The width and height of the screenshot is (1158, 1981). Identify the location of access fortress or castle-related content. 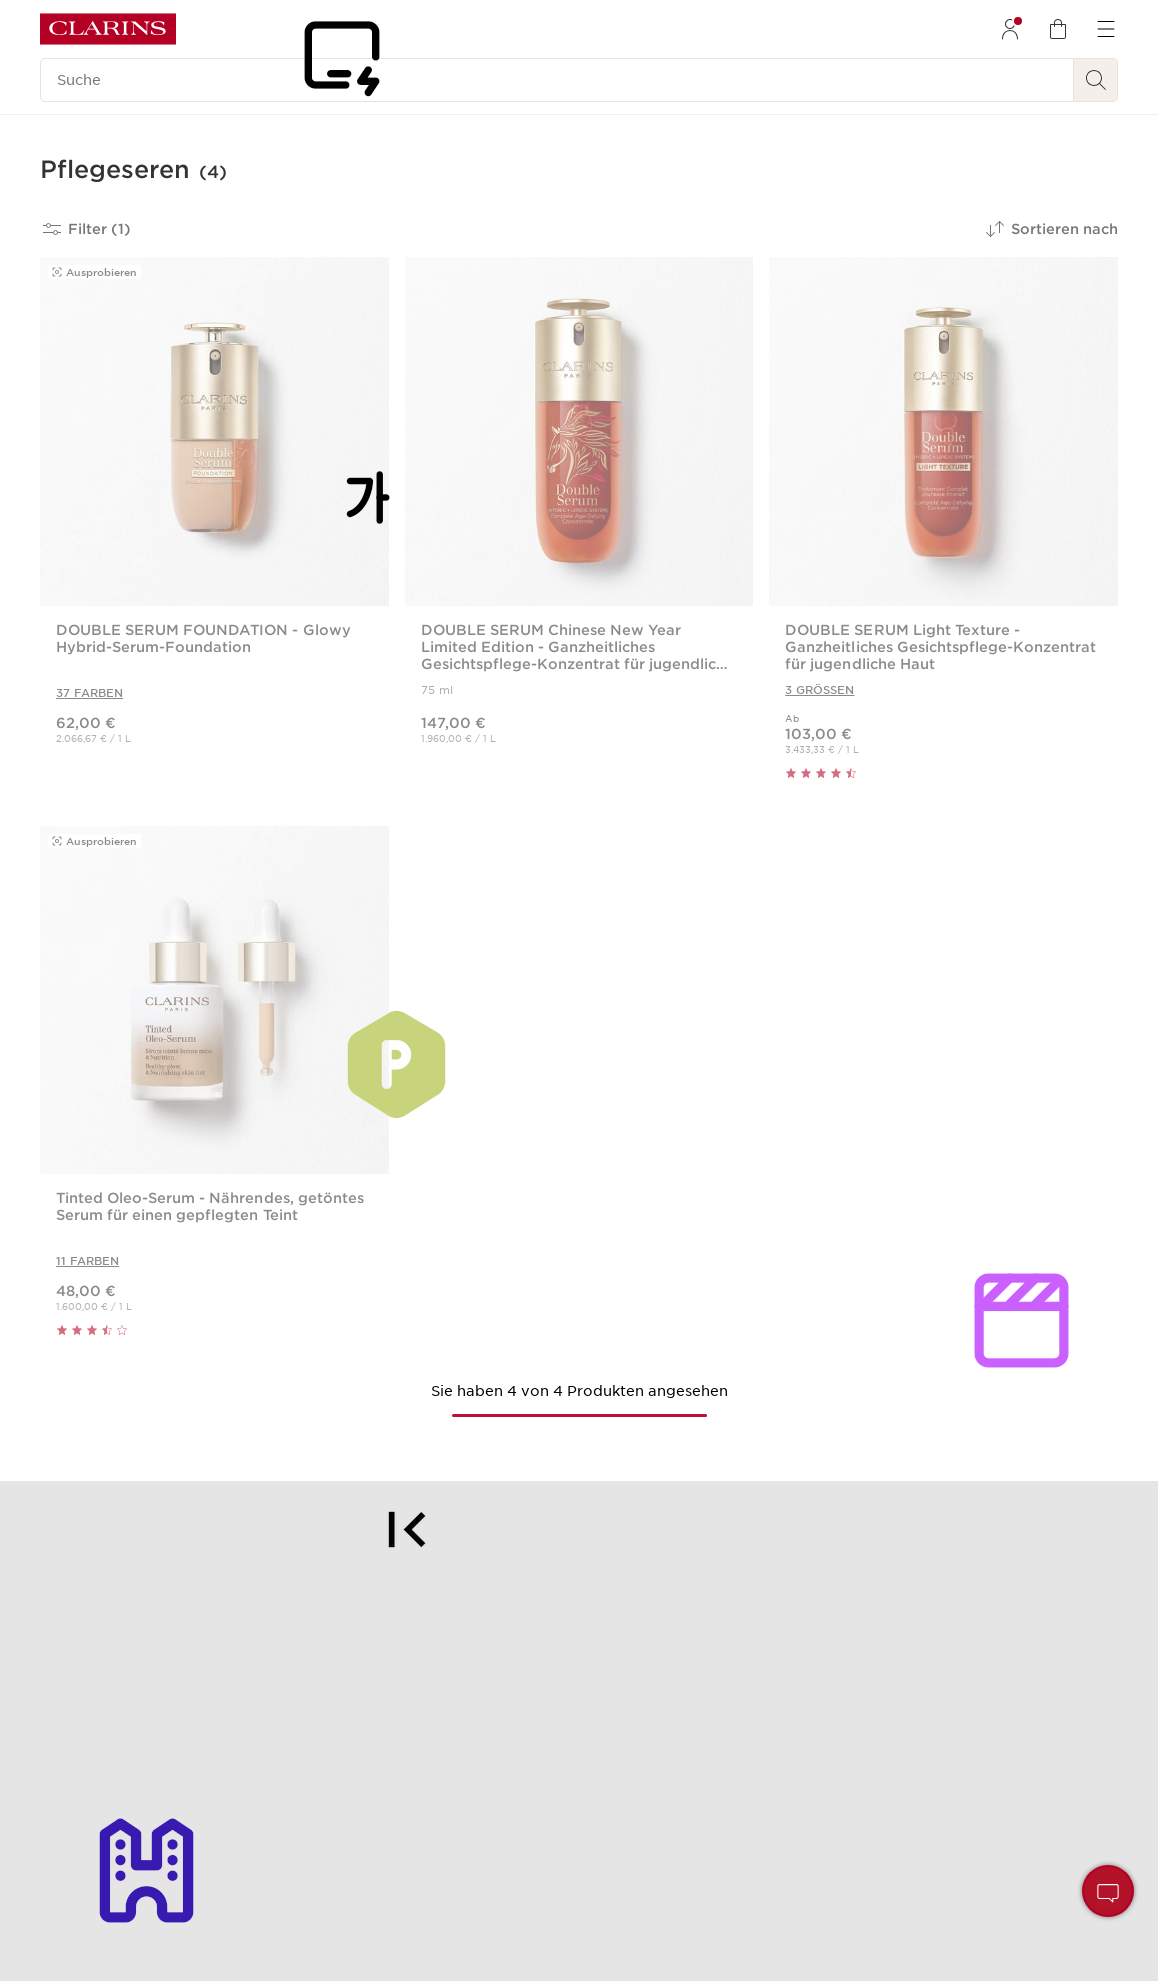
(146, 1870).